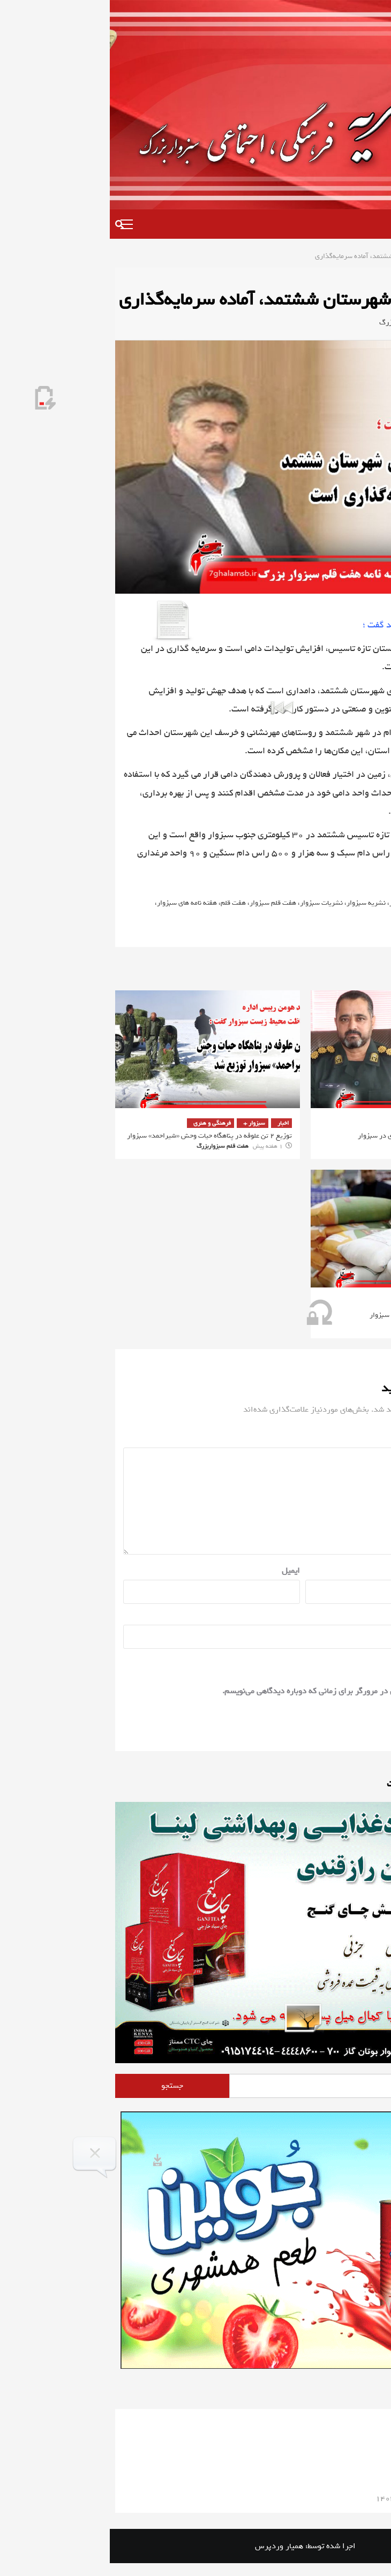  What do you see at coordinates (44, 398) in the screenshot?
I see `indicates low battery while charging` at bounding box center [44, 398].